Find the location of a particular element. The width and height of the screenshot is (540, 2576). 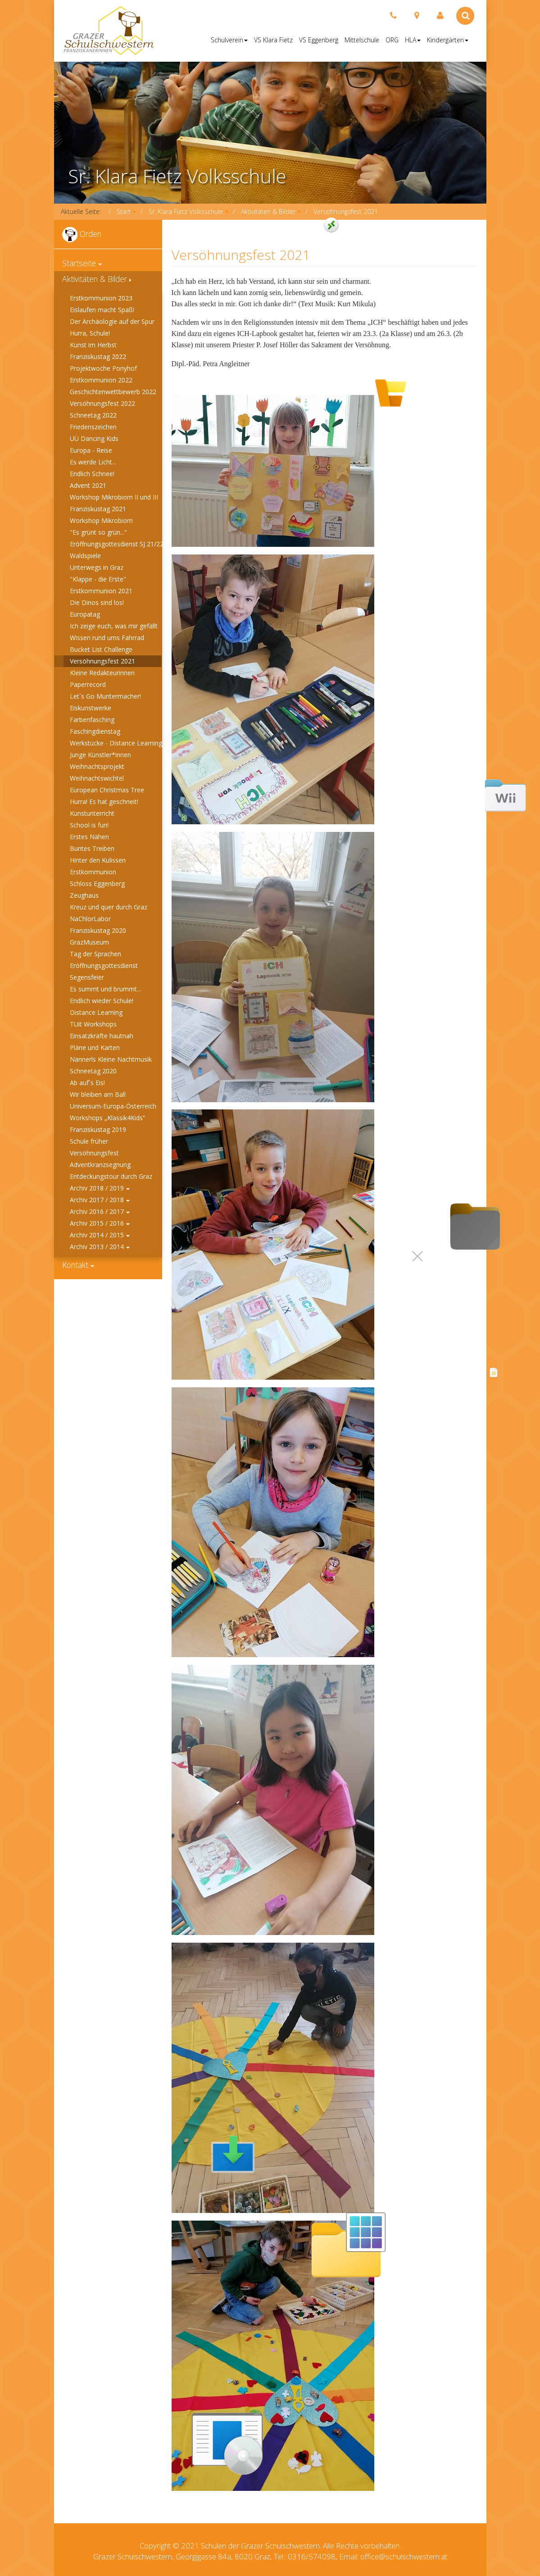

a javascript file in your file system is located at coordinates (494, 1372).